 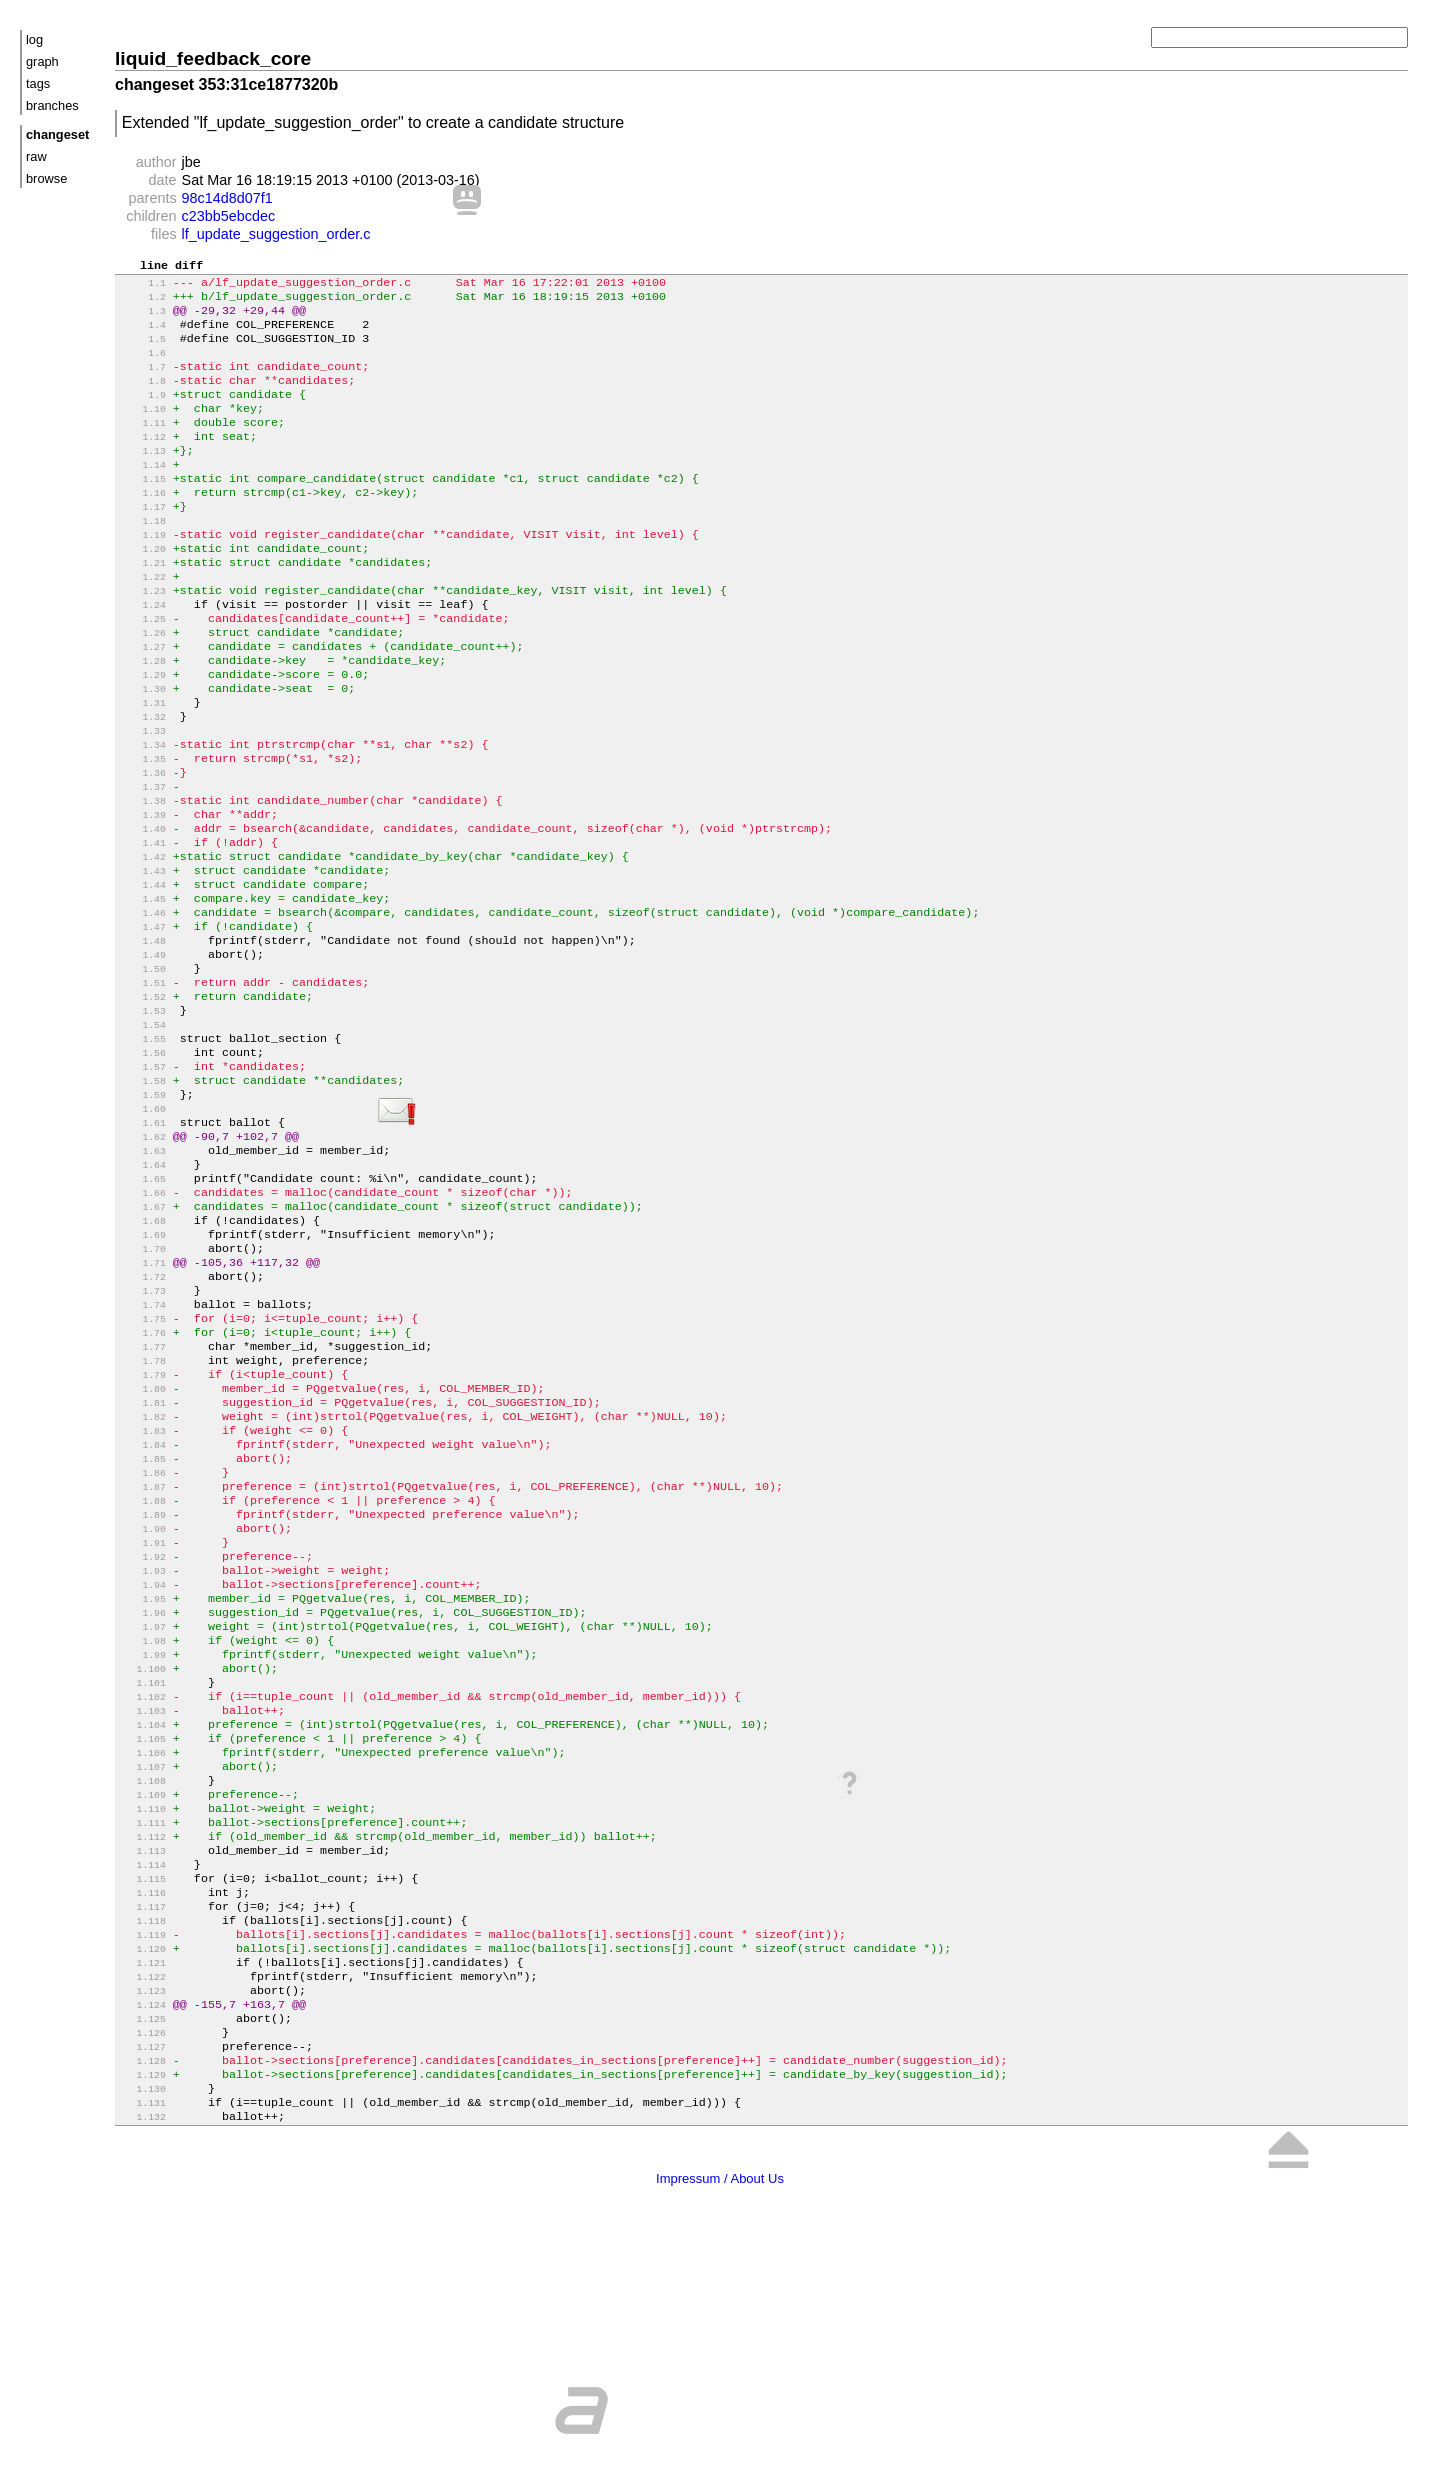 What do you see at coordinates (849, 1778) in the screenshot?
I see `indicates no internet connection despite wifi signal` at bounding box center [849, 1778].